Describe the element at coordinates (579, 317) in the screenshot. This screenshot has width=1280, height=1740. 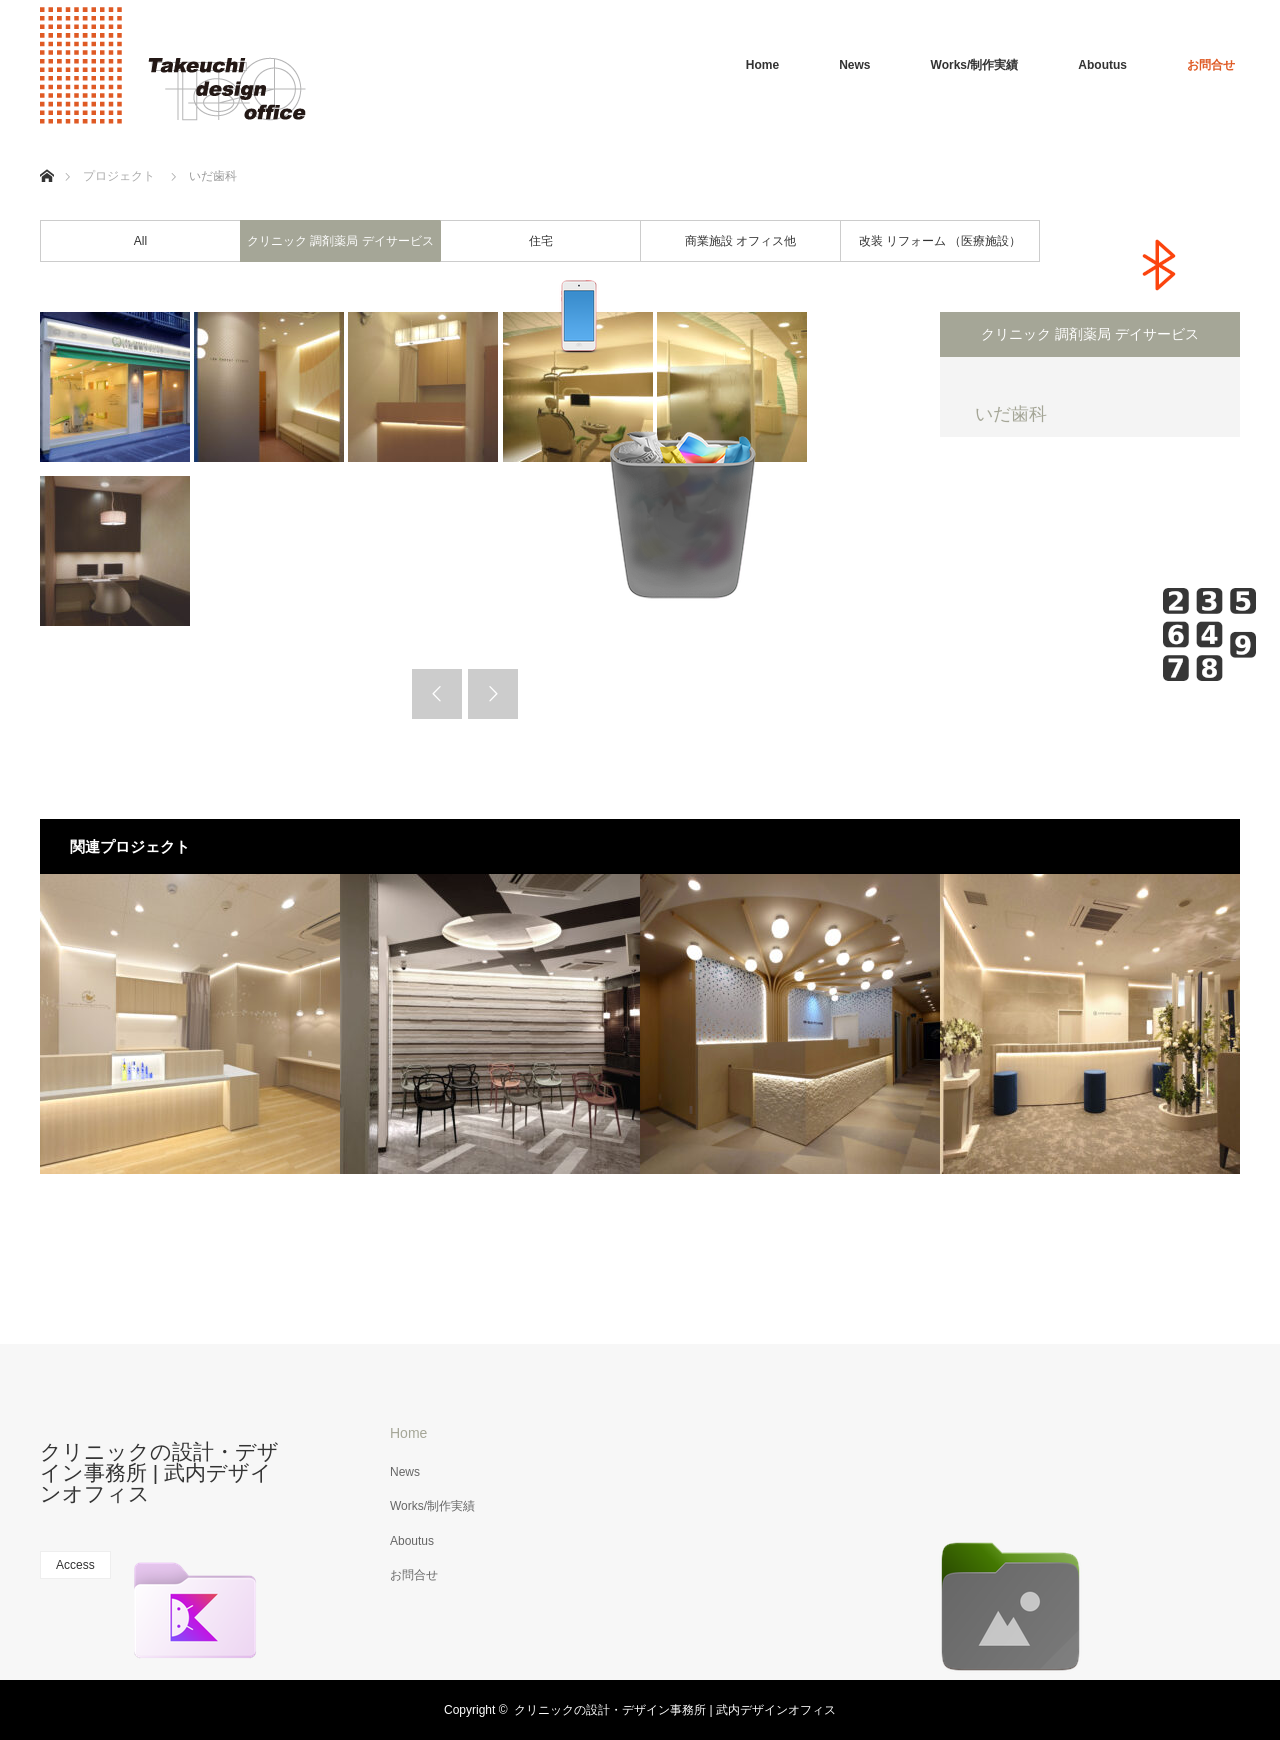
I see `iPod touch device connected to this computer` at that location.